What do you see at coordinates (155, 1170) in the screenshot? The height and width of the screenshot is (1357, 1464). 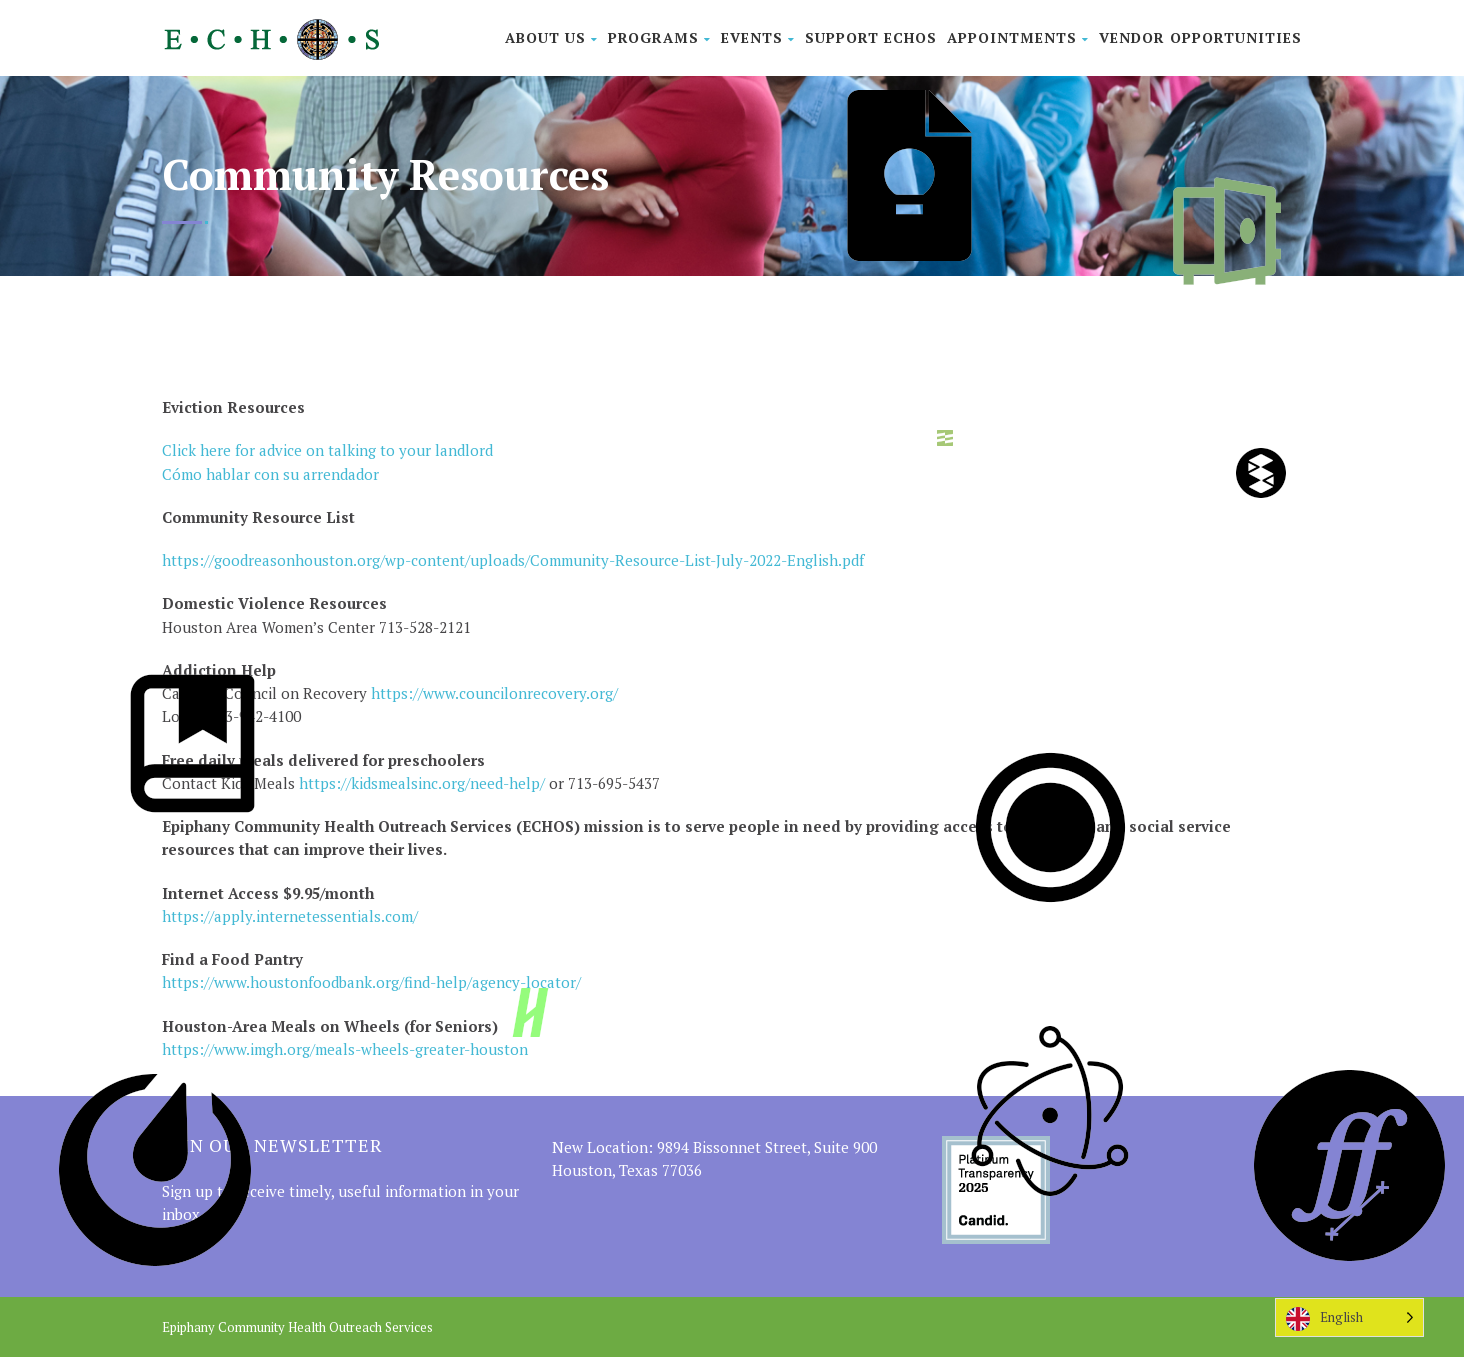 I see `open Mattermost messaging app` at bounding box center [155, 1170].